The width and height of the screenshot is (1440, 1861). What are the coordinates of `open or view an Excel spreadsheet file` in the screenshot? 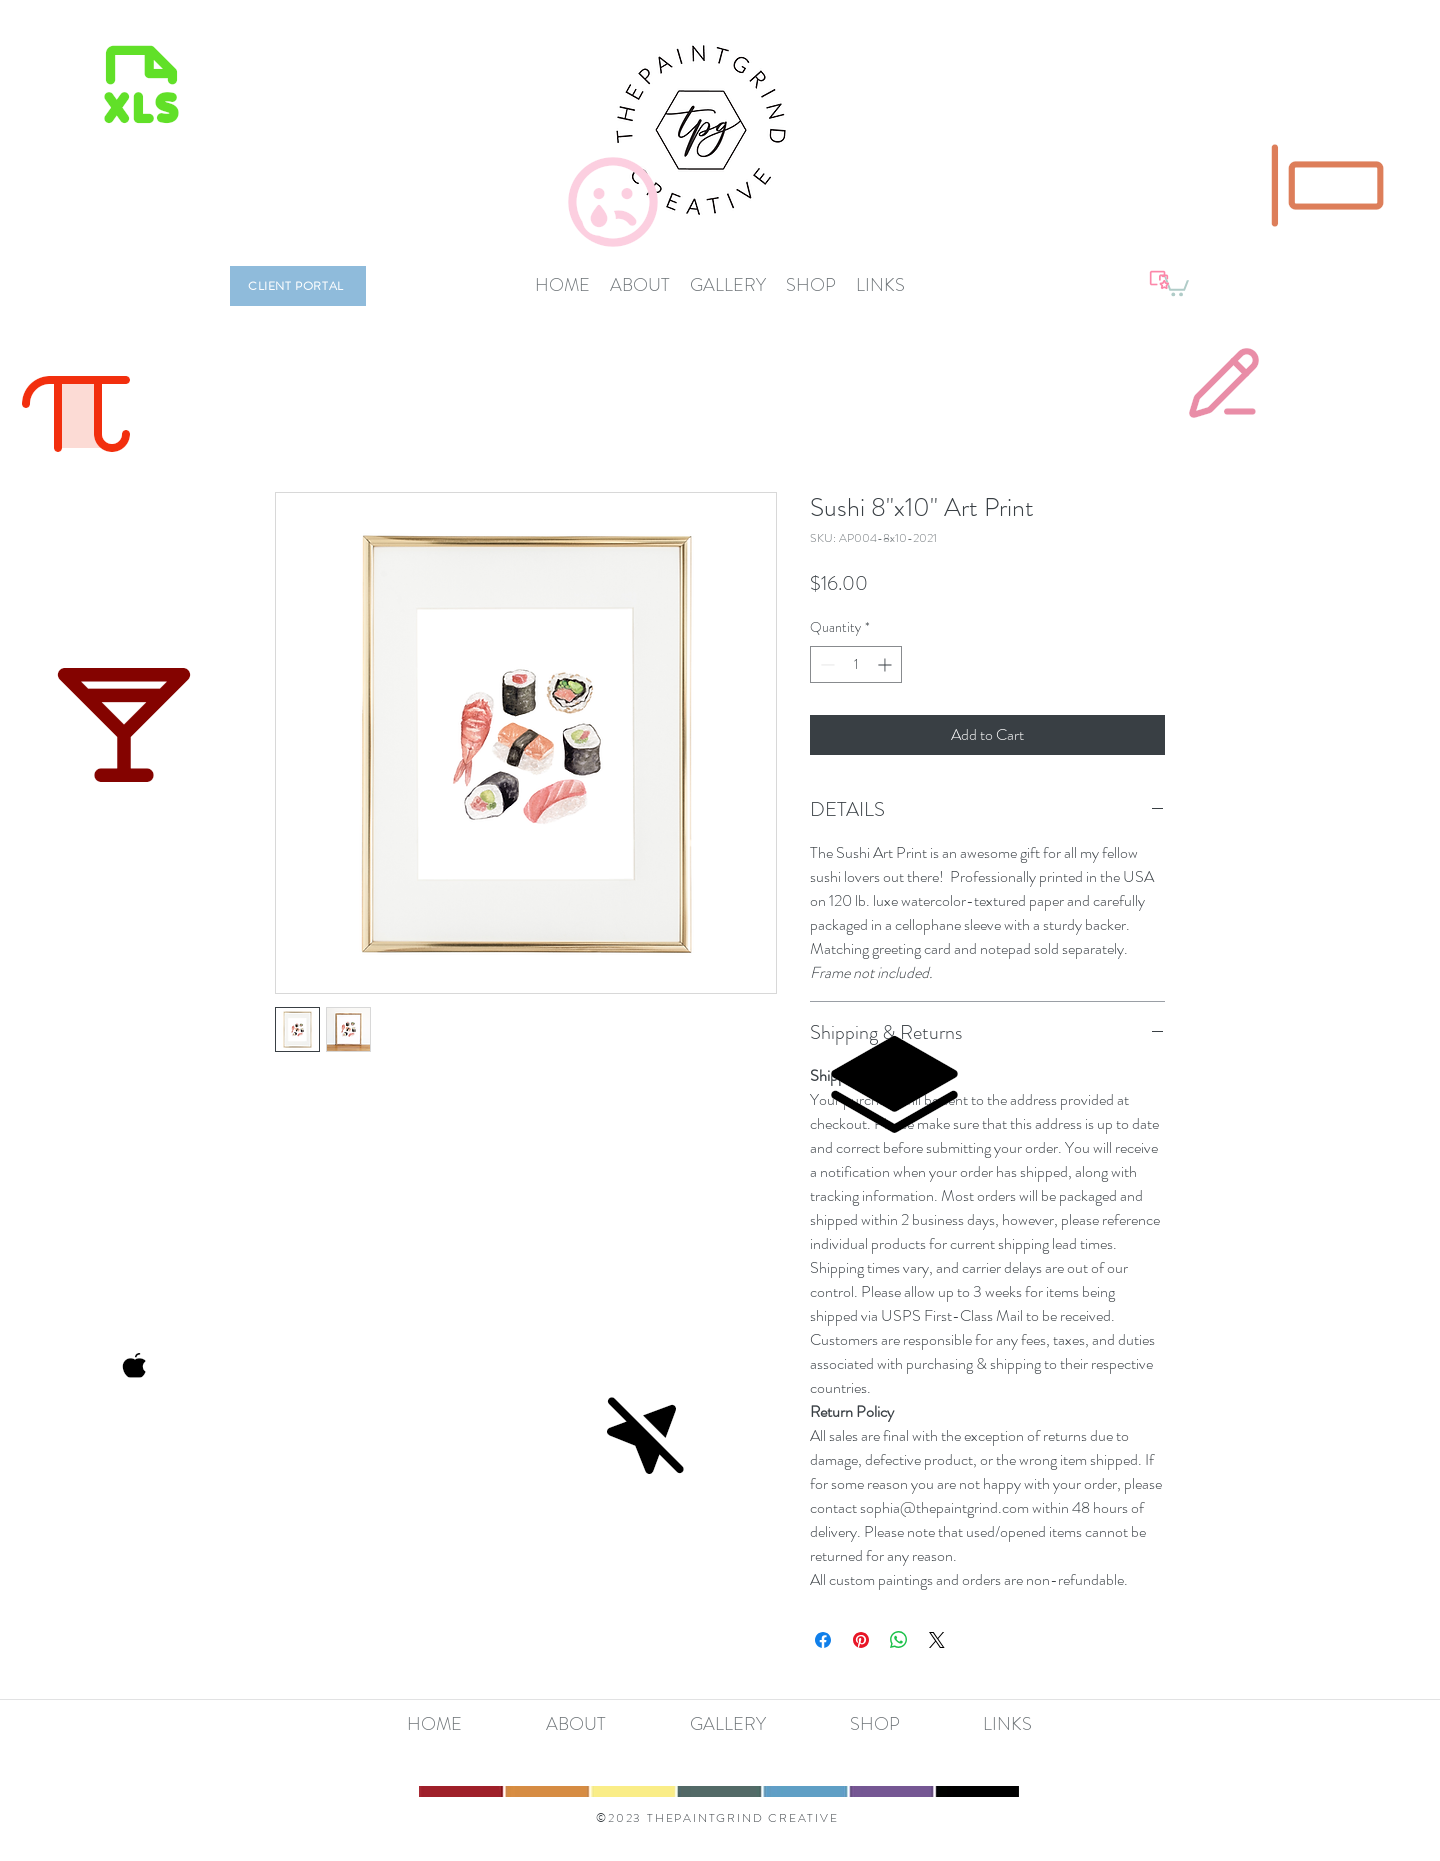 It's located at (141, 87).